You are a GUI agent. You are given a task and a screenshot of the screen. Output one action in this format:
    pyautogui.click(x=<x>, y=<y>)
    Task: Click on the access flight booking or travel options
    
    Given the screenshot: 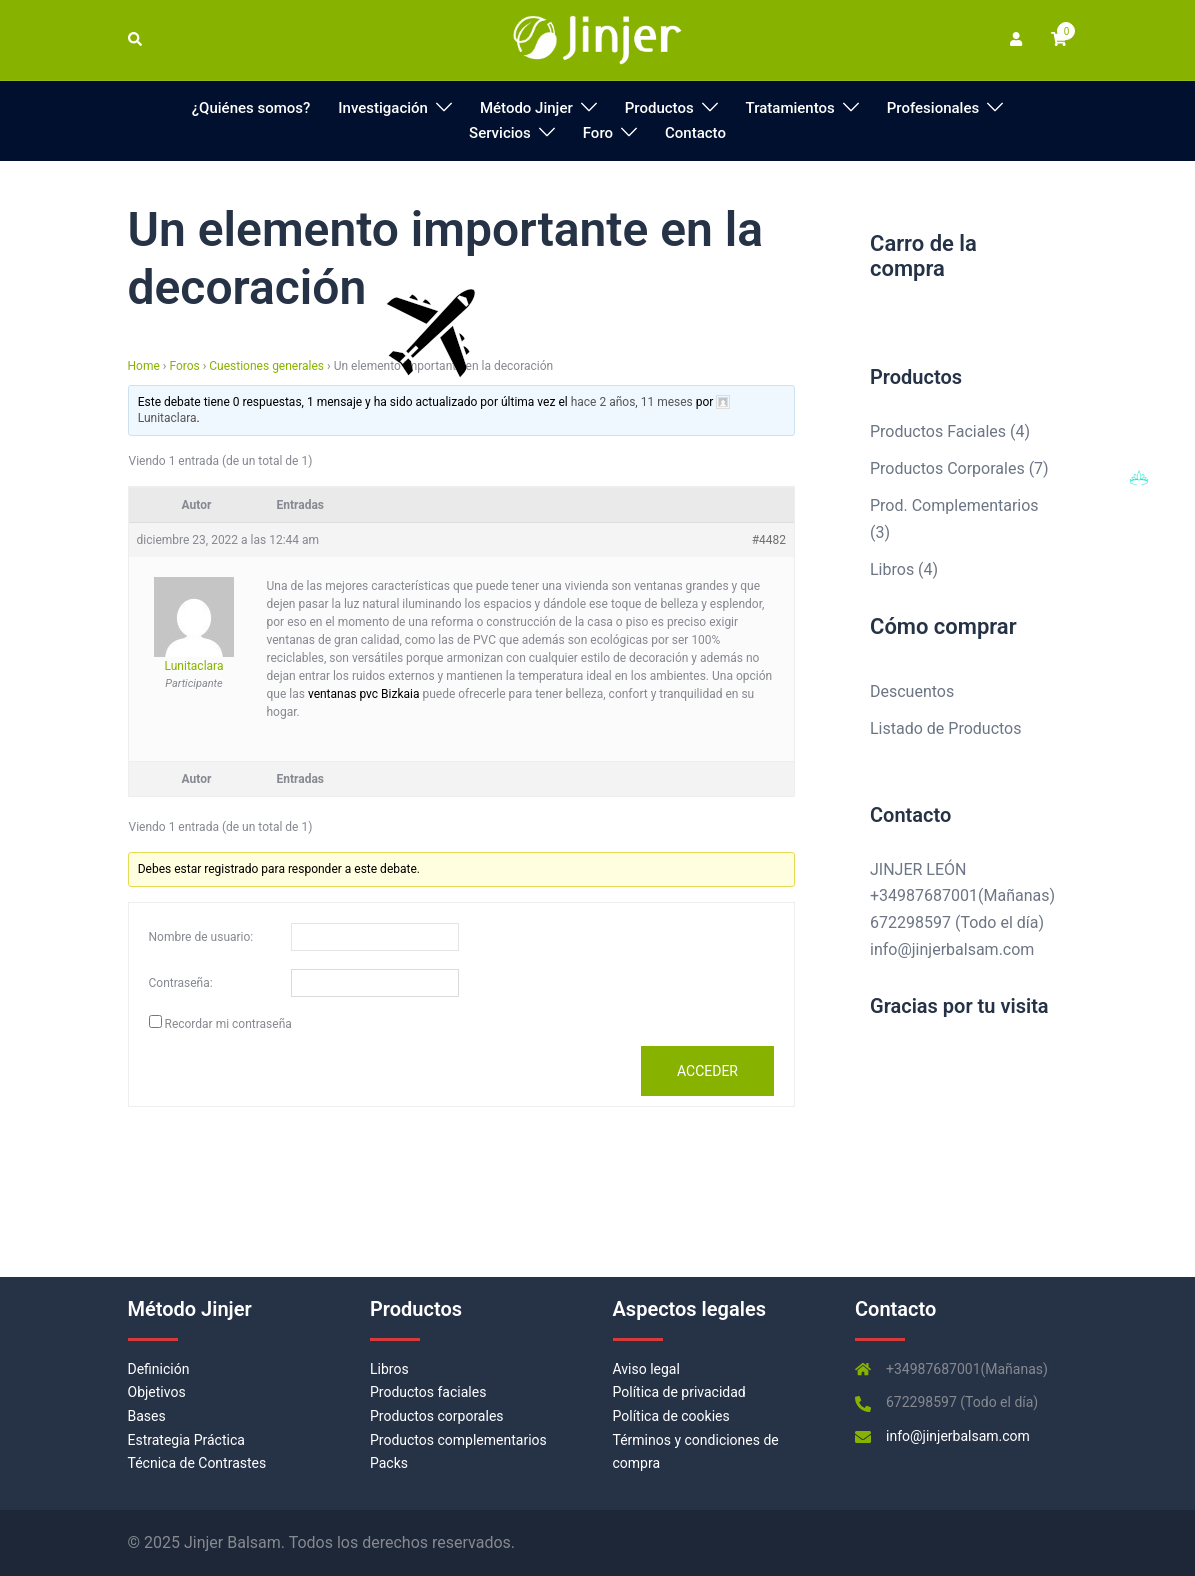 What is the action you would take?
    pyautogui.click(x=429, y=334)
    